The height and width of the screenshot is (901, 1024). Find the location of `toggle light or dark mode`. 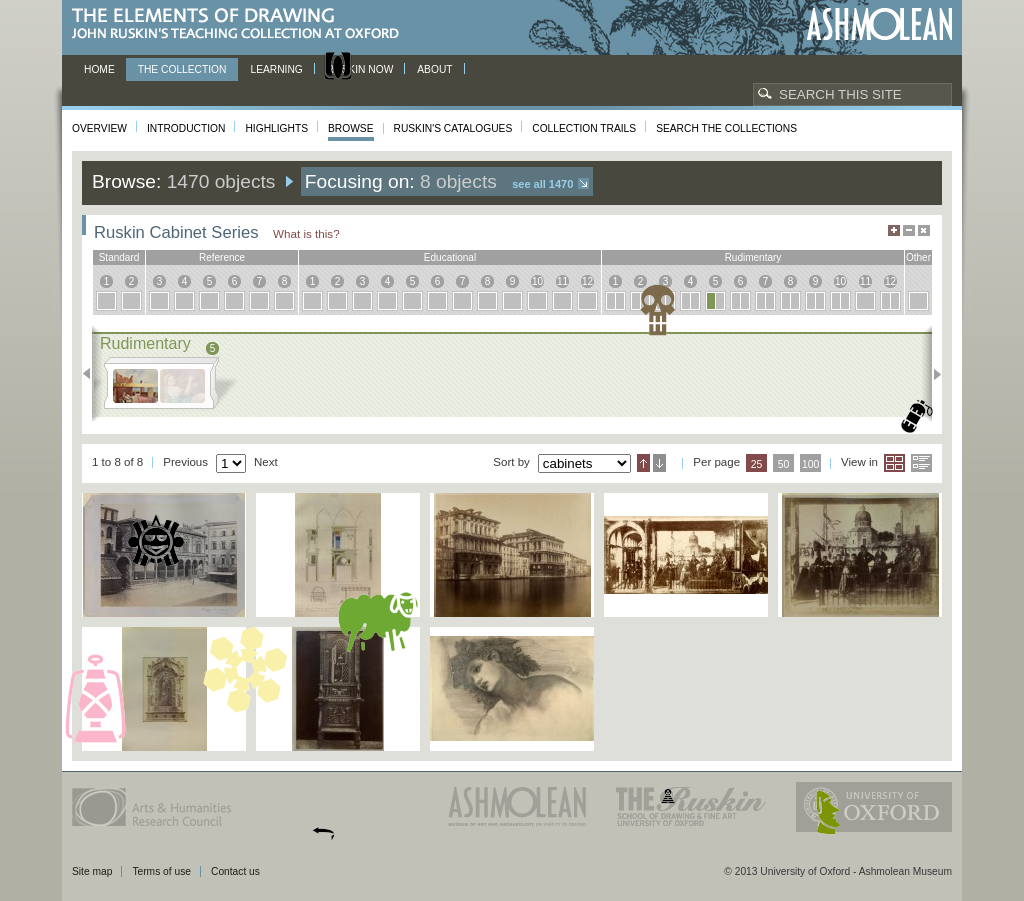

toggle light or dark mode is located at coordinates (95, 698).